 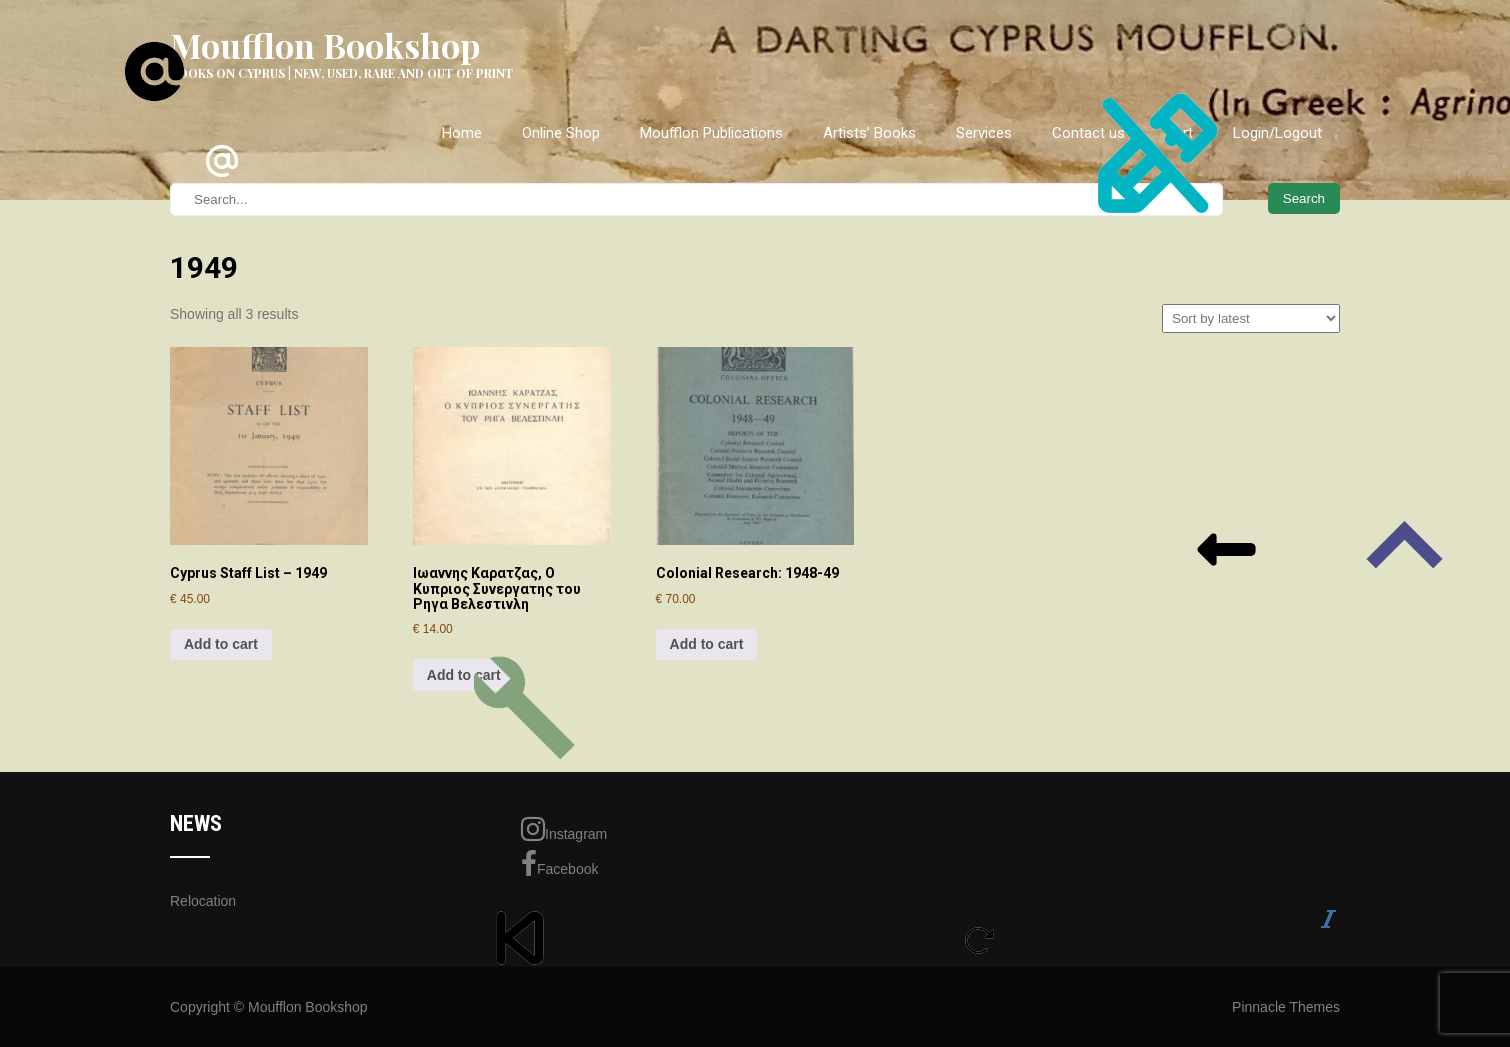 What do you see at coordinates (519, 938) in the screenshot?
I see `skip to previous track` at bounding box center [519, 938].